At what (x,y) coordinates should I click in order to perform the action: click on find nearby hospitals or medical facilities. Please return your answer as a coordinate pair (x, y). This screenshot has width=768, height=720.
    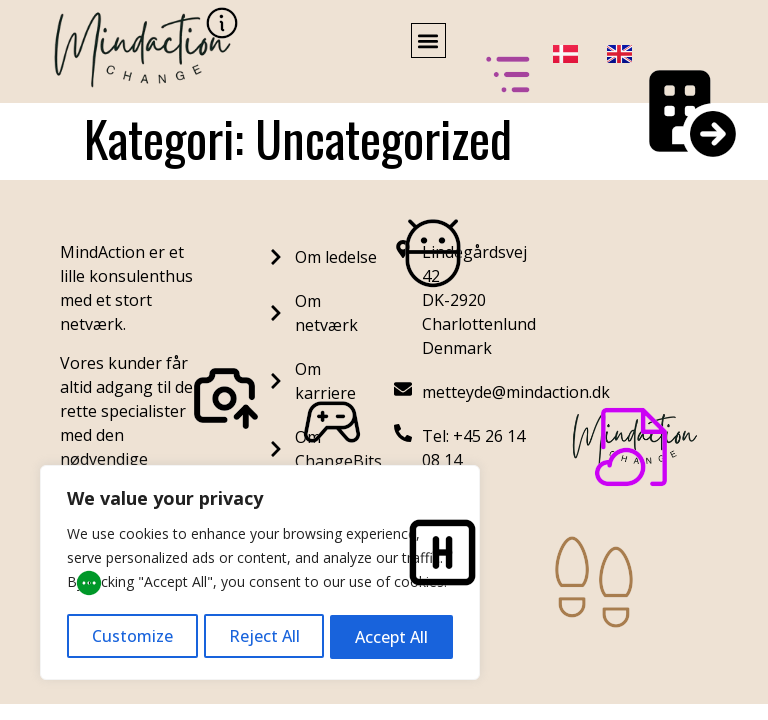
    Looking at the image, I should click on (442, 552).